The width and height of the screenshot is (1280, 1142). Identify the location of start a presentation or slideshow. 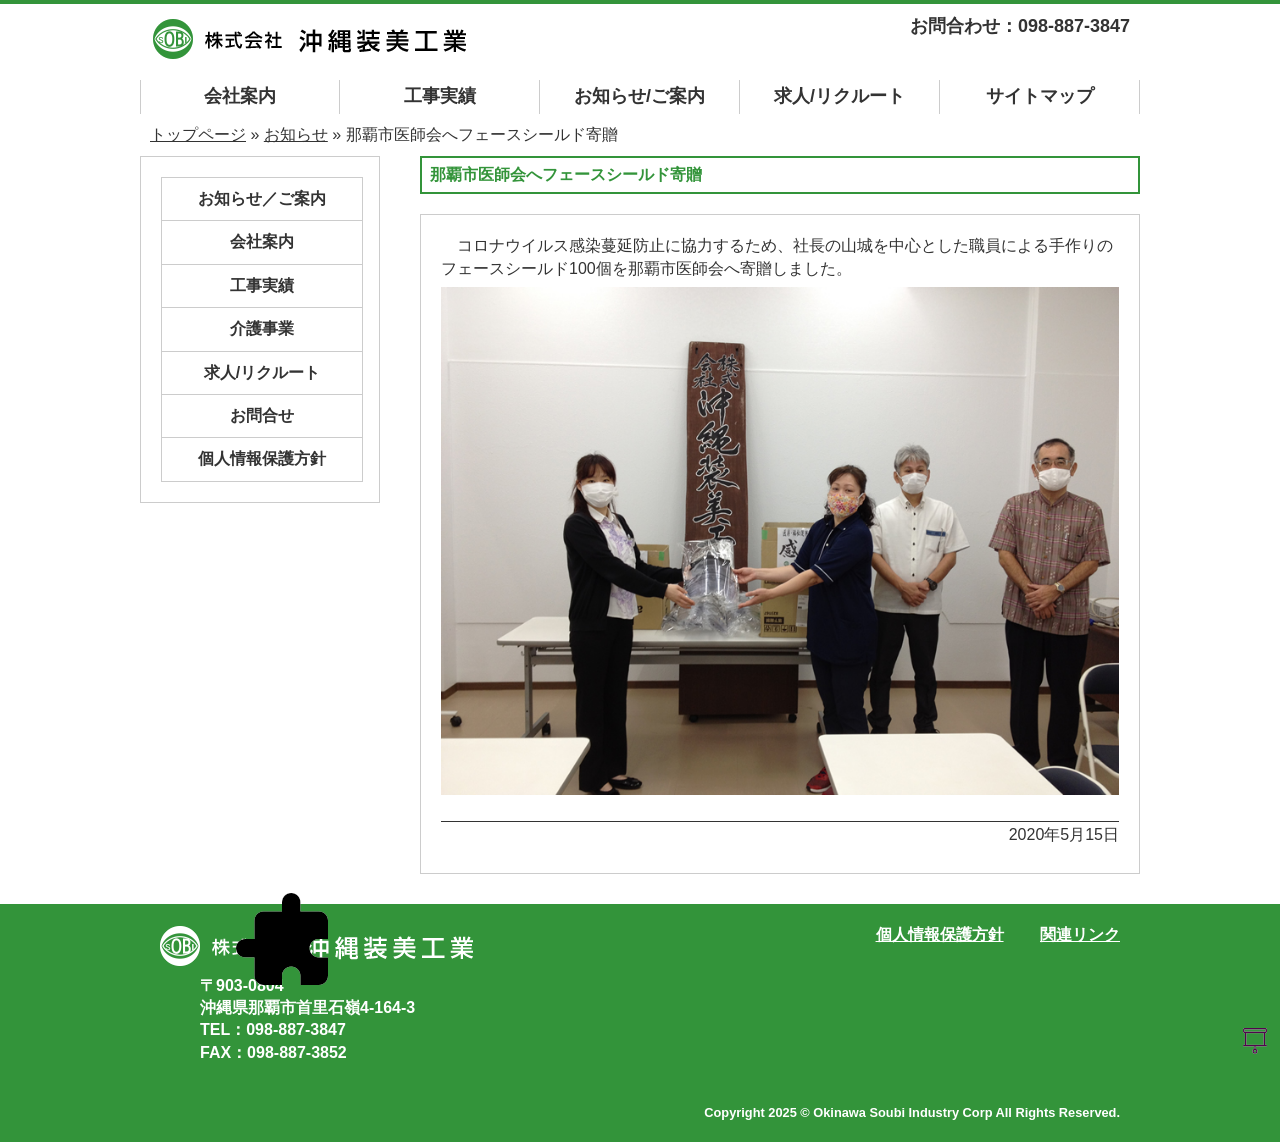
(1255, 1039).